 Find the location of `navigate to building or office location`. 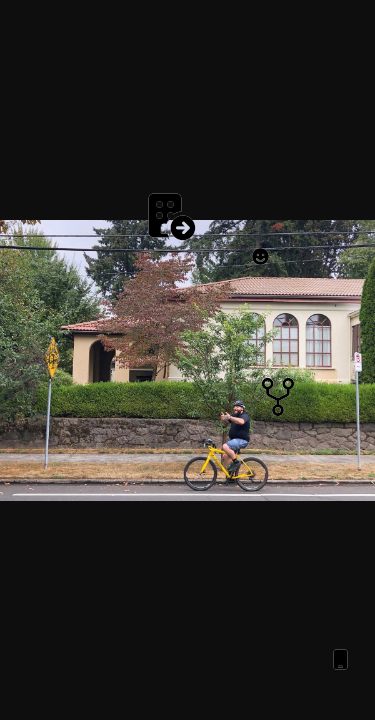

navigate to building or office location is located at coordinates (170, 215).